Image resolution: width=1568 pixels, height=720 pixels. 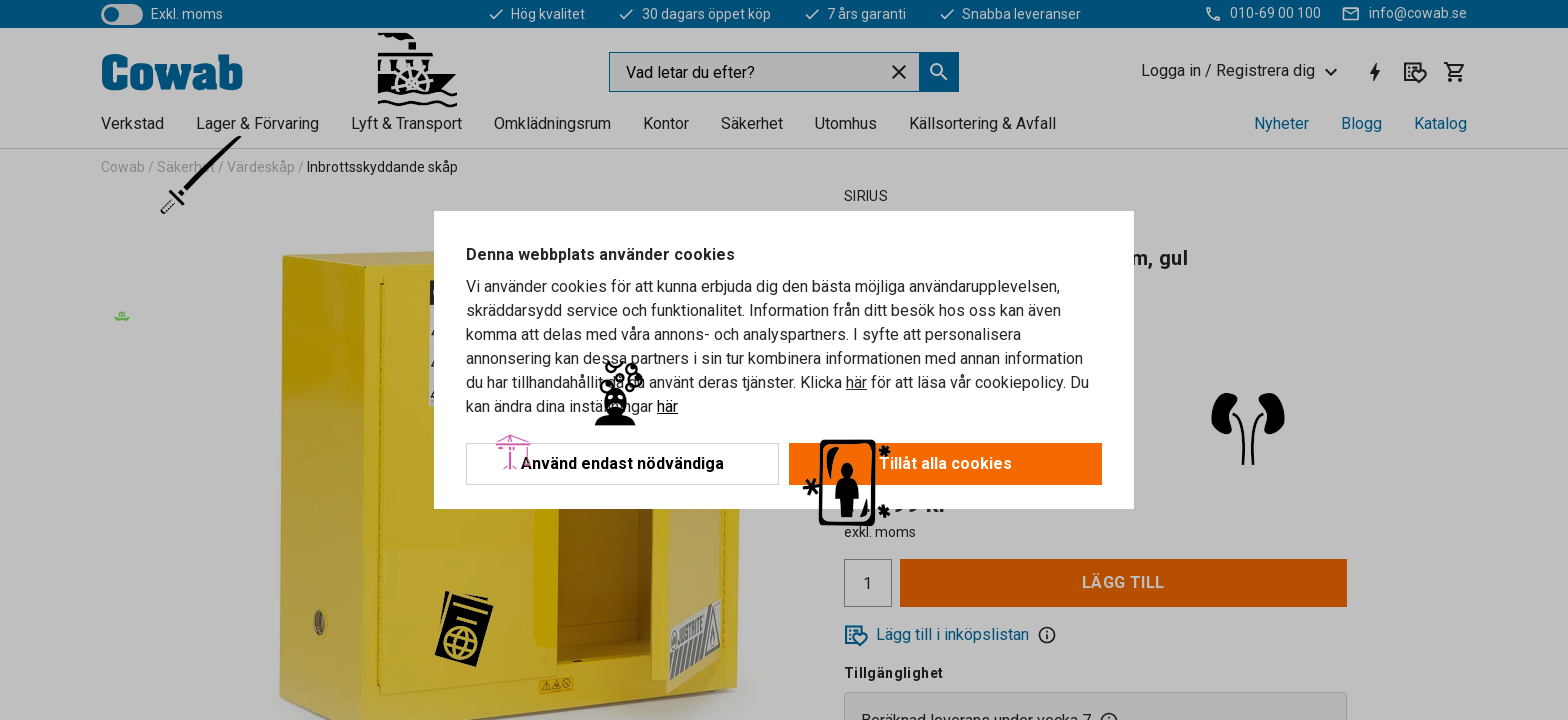 I want to click on indicates construction or building in progress, so click(x=513, y=452).